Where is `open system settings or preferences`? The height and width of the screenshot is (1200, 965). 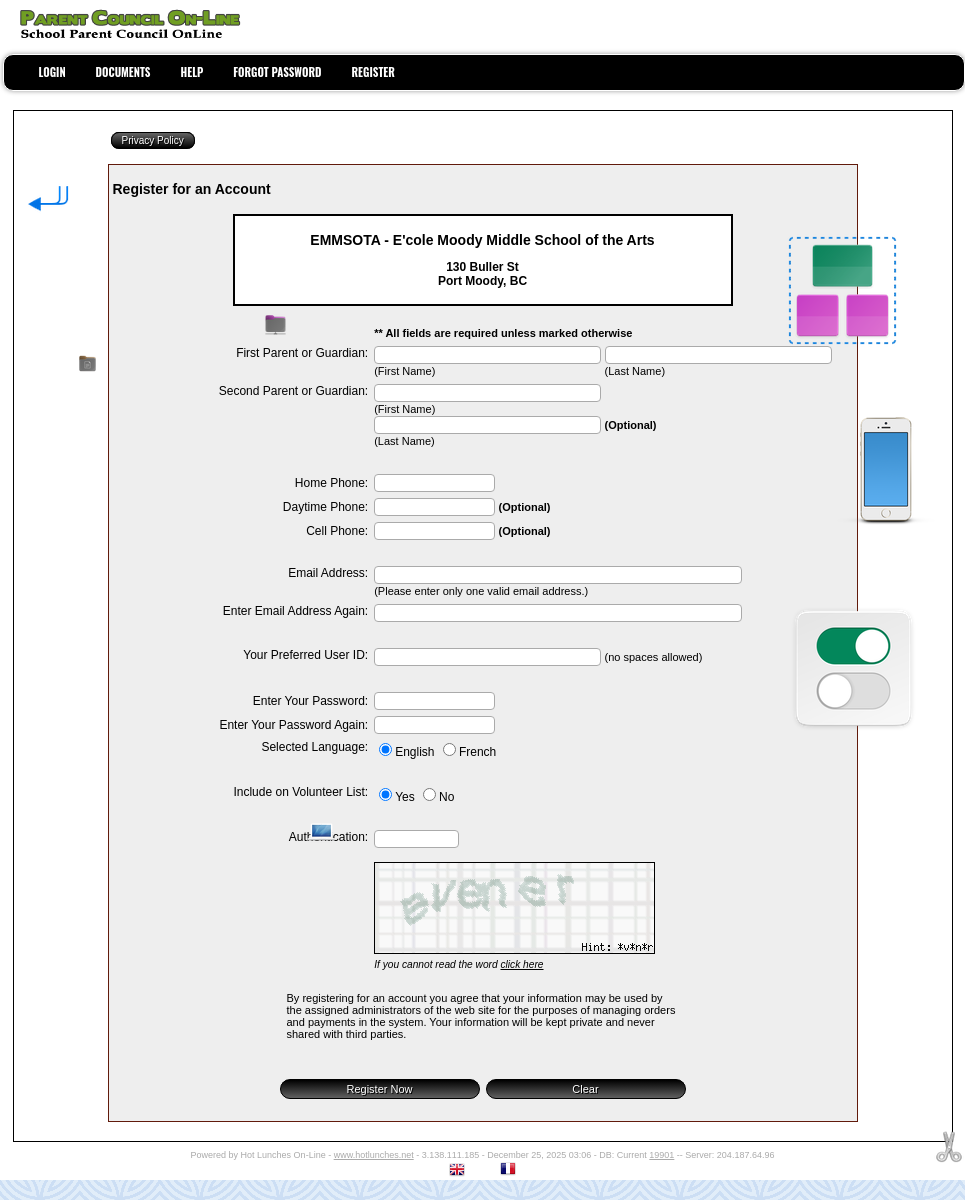 open system settings or preferences is located at coordinates (853, 668).